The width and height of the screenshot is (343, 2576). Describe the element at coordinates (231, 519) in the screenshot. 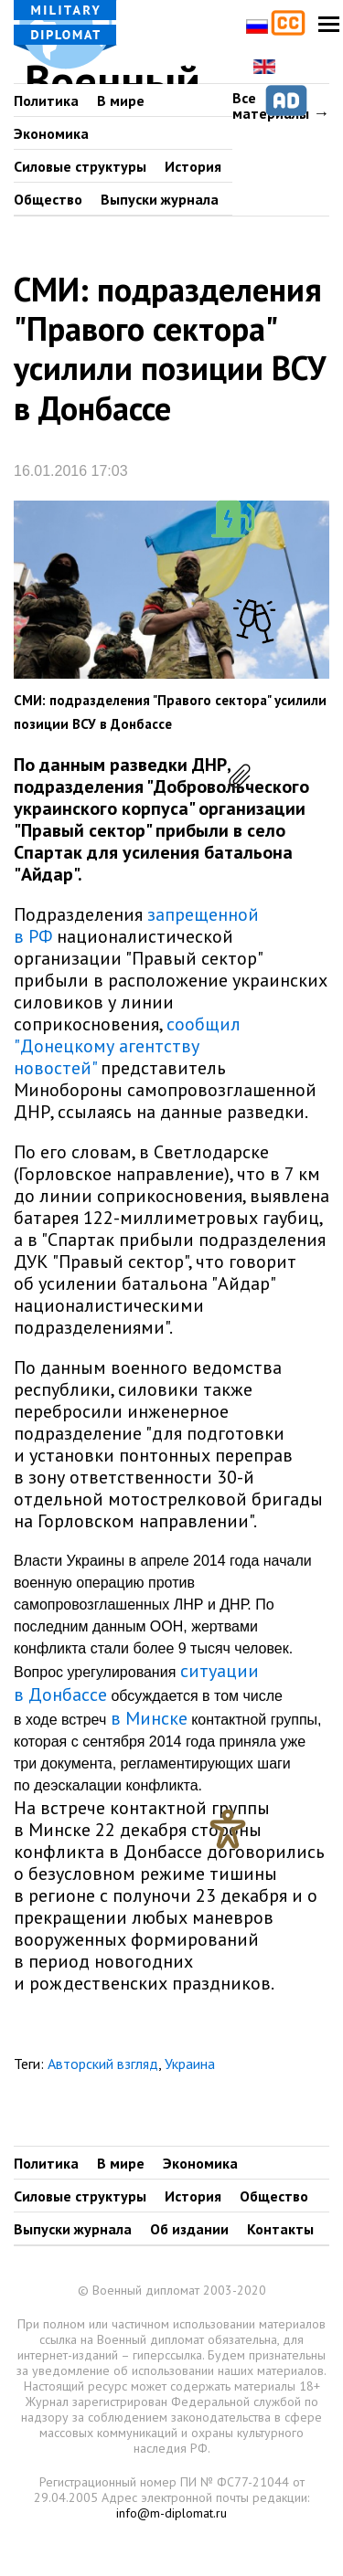

I see `find nearby EV charging stations` at that location.